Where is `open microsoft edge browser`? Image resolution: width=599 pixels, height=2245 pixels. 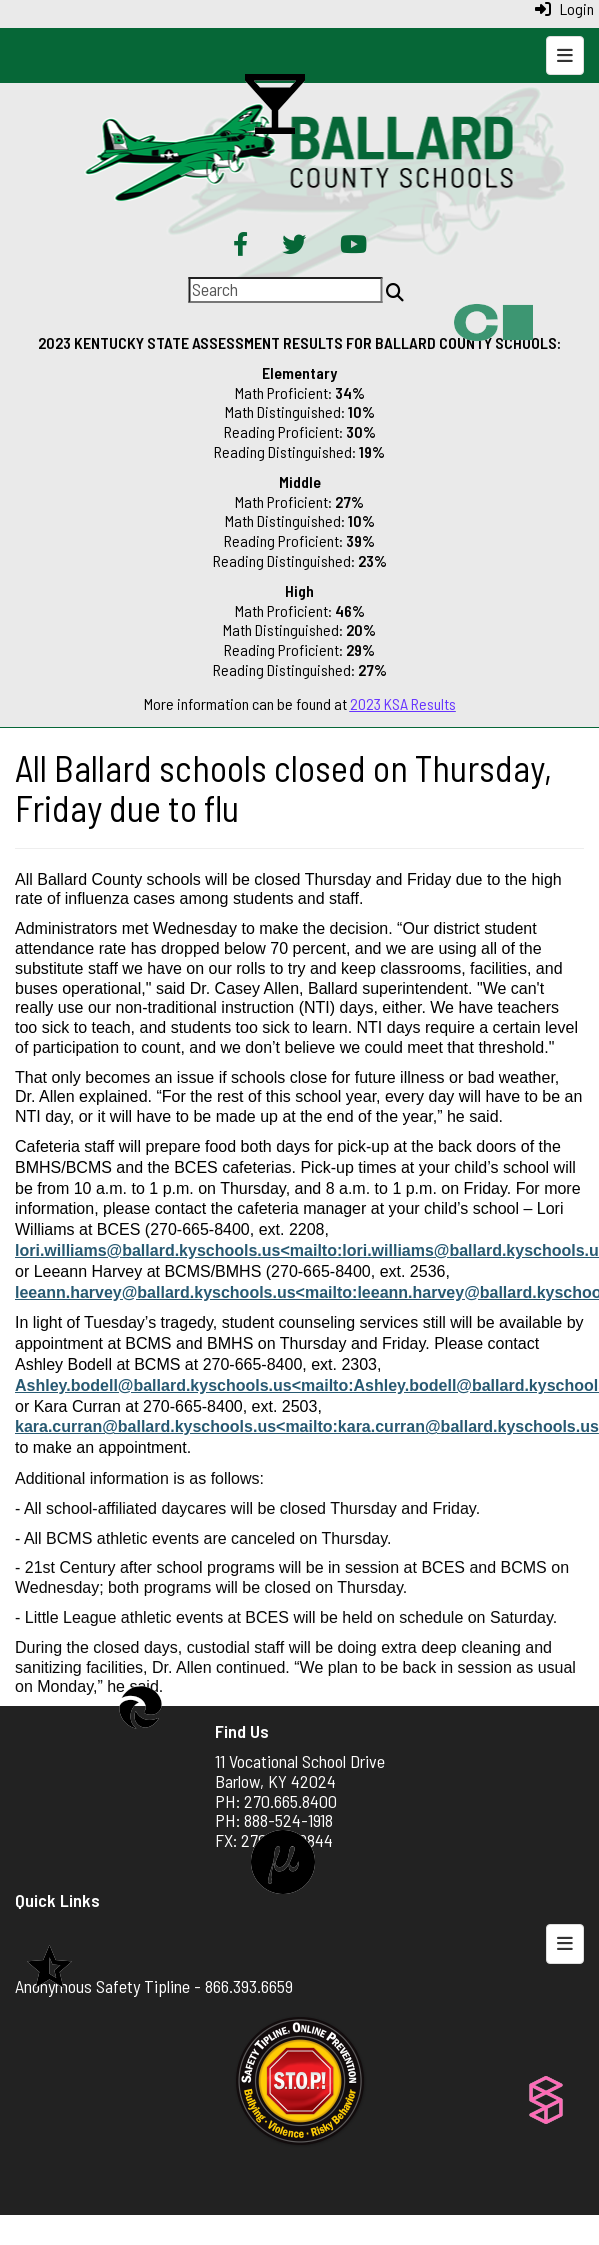 open microsoft edge browser is located at coordinates (140, 1707).